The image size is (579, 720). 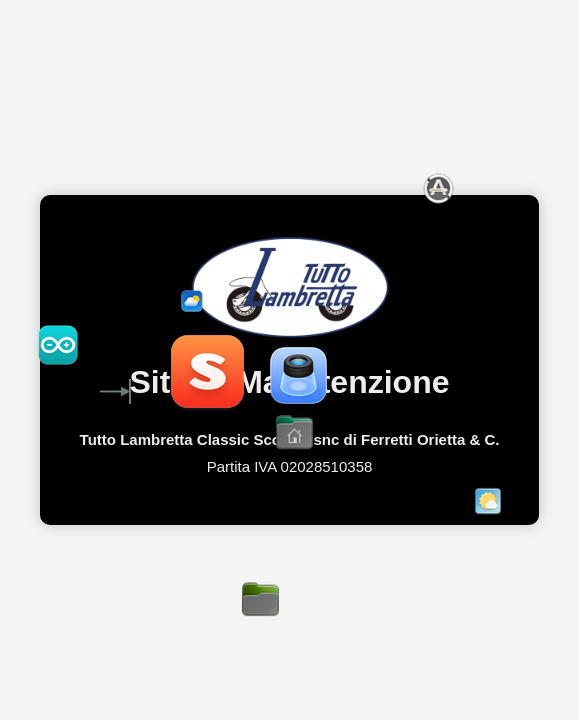 What do you see at coordinates (298, 375) in the screenshot?
I see `open preview app to view images and PDFs` at bounding box center [298, 375].